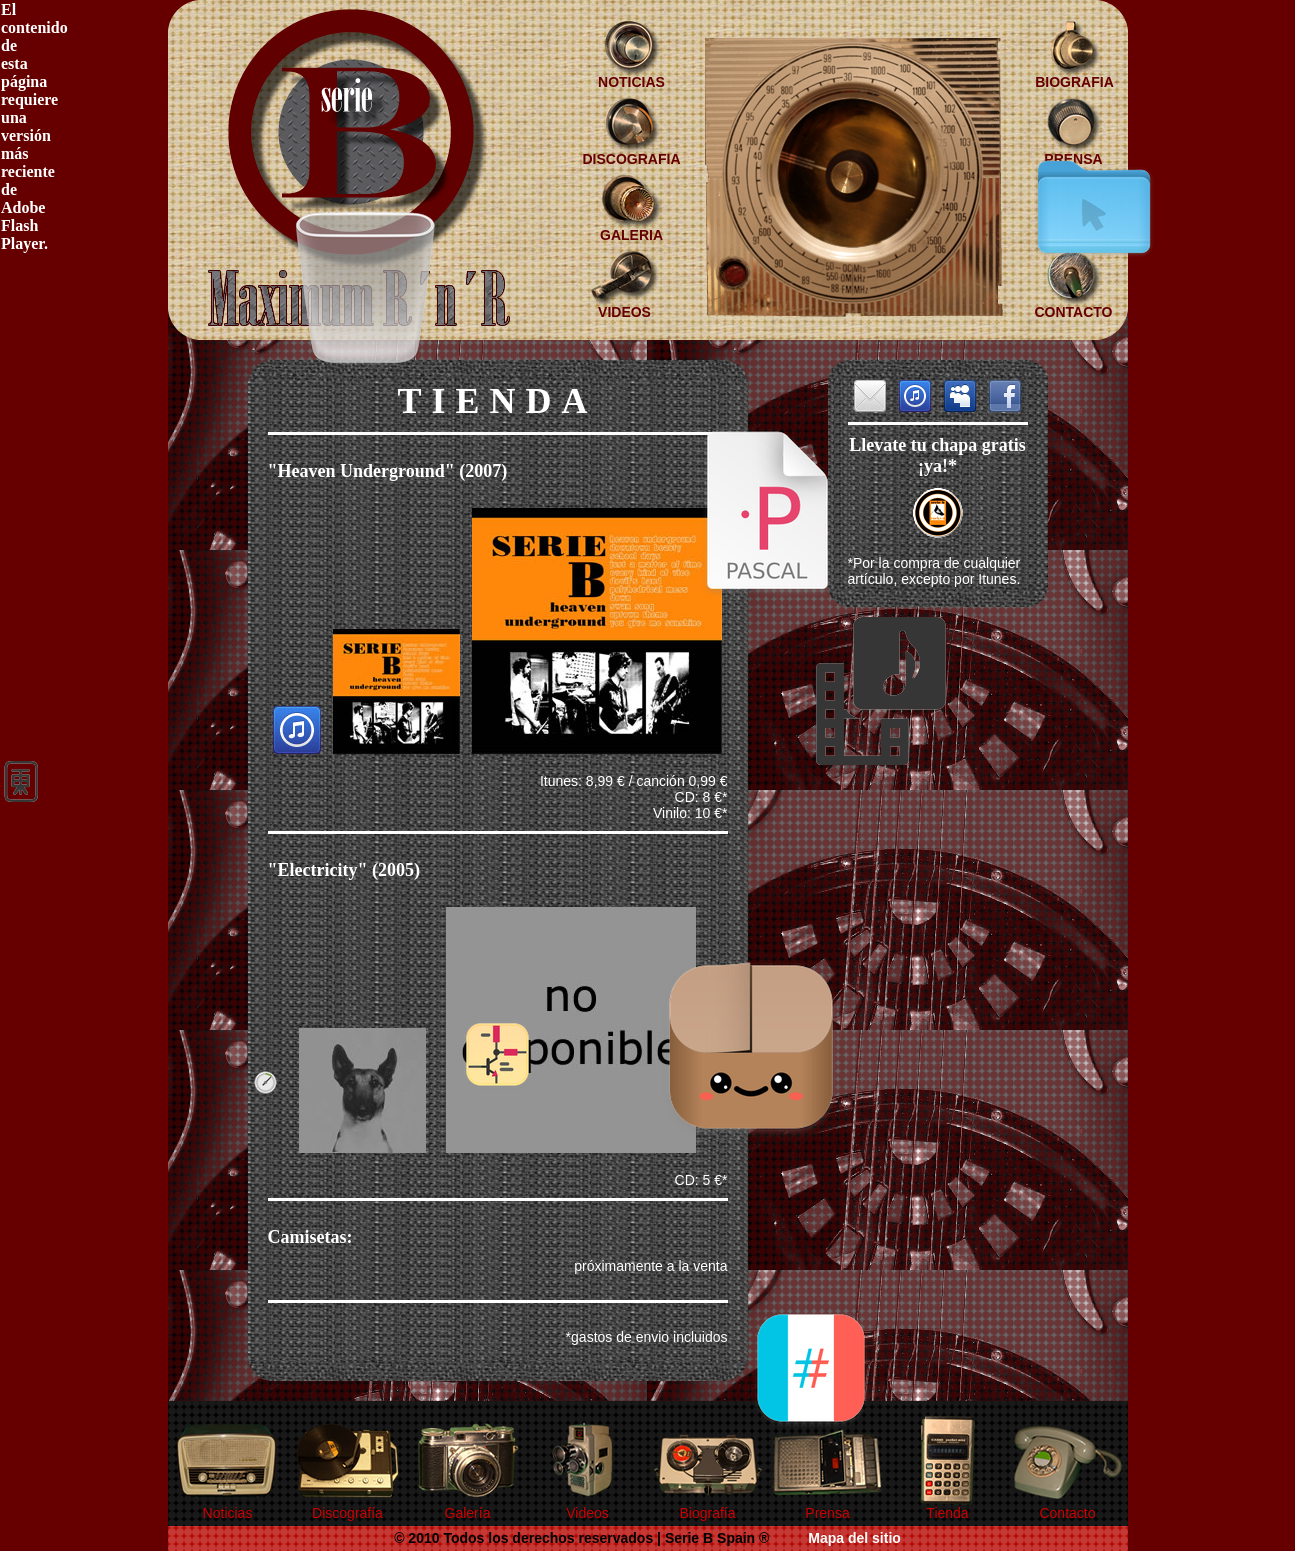 The width and height of the screenshot is (1295, 1551). What do you see at coordinates (365, 285) in the screenshot?
I see `empty trash bin with no items to delete` at bounding box center [365, 285].